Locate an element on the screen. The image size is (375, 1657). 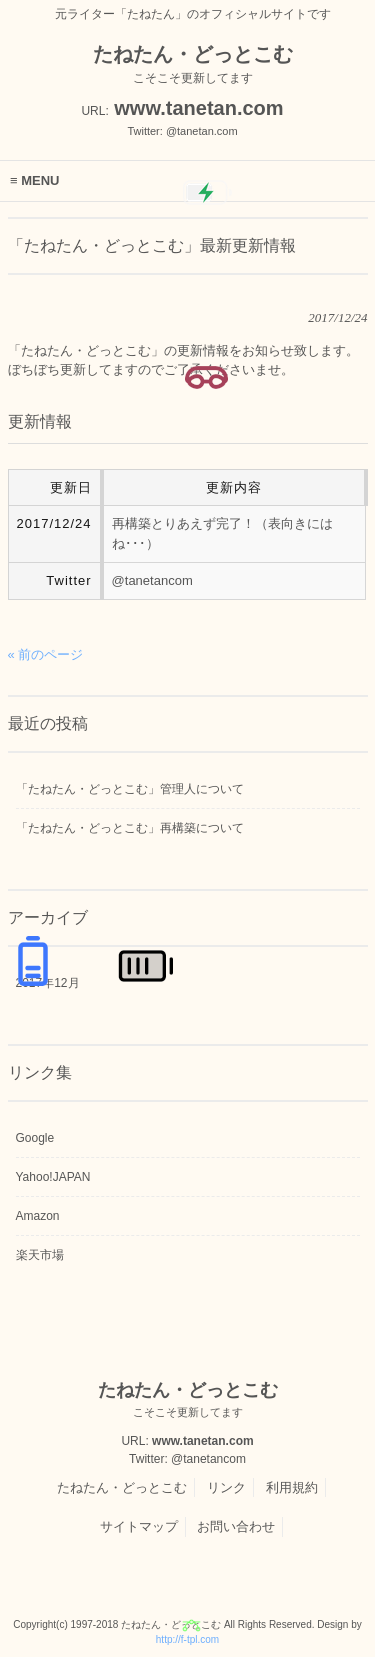
battery at 60% and currently charging is located at coordinates (207, 192).